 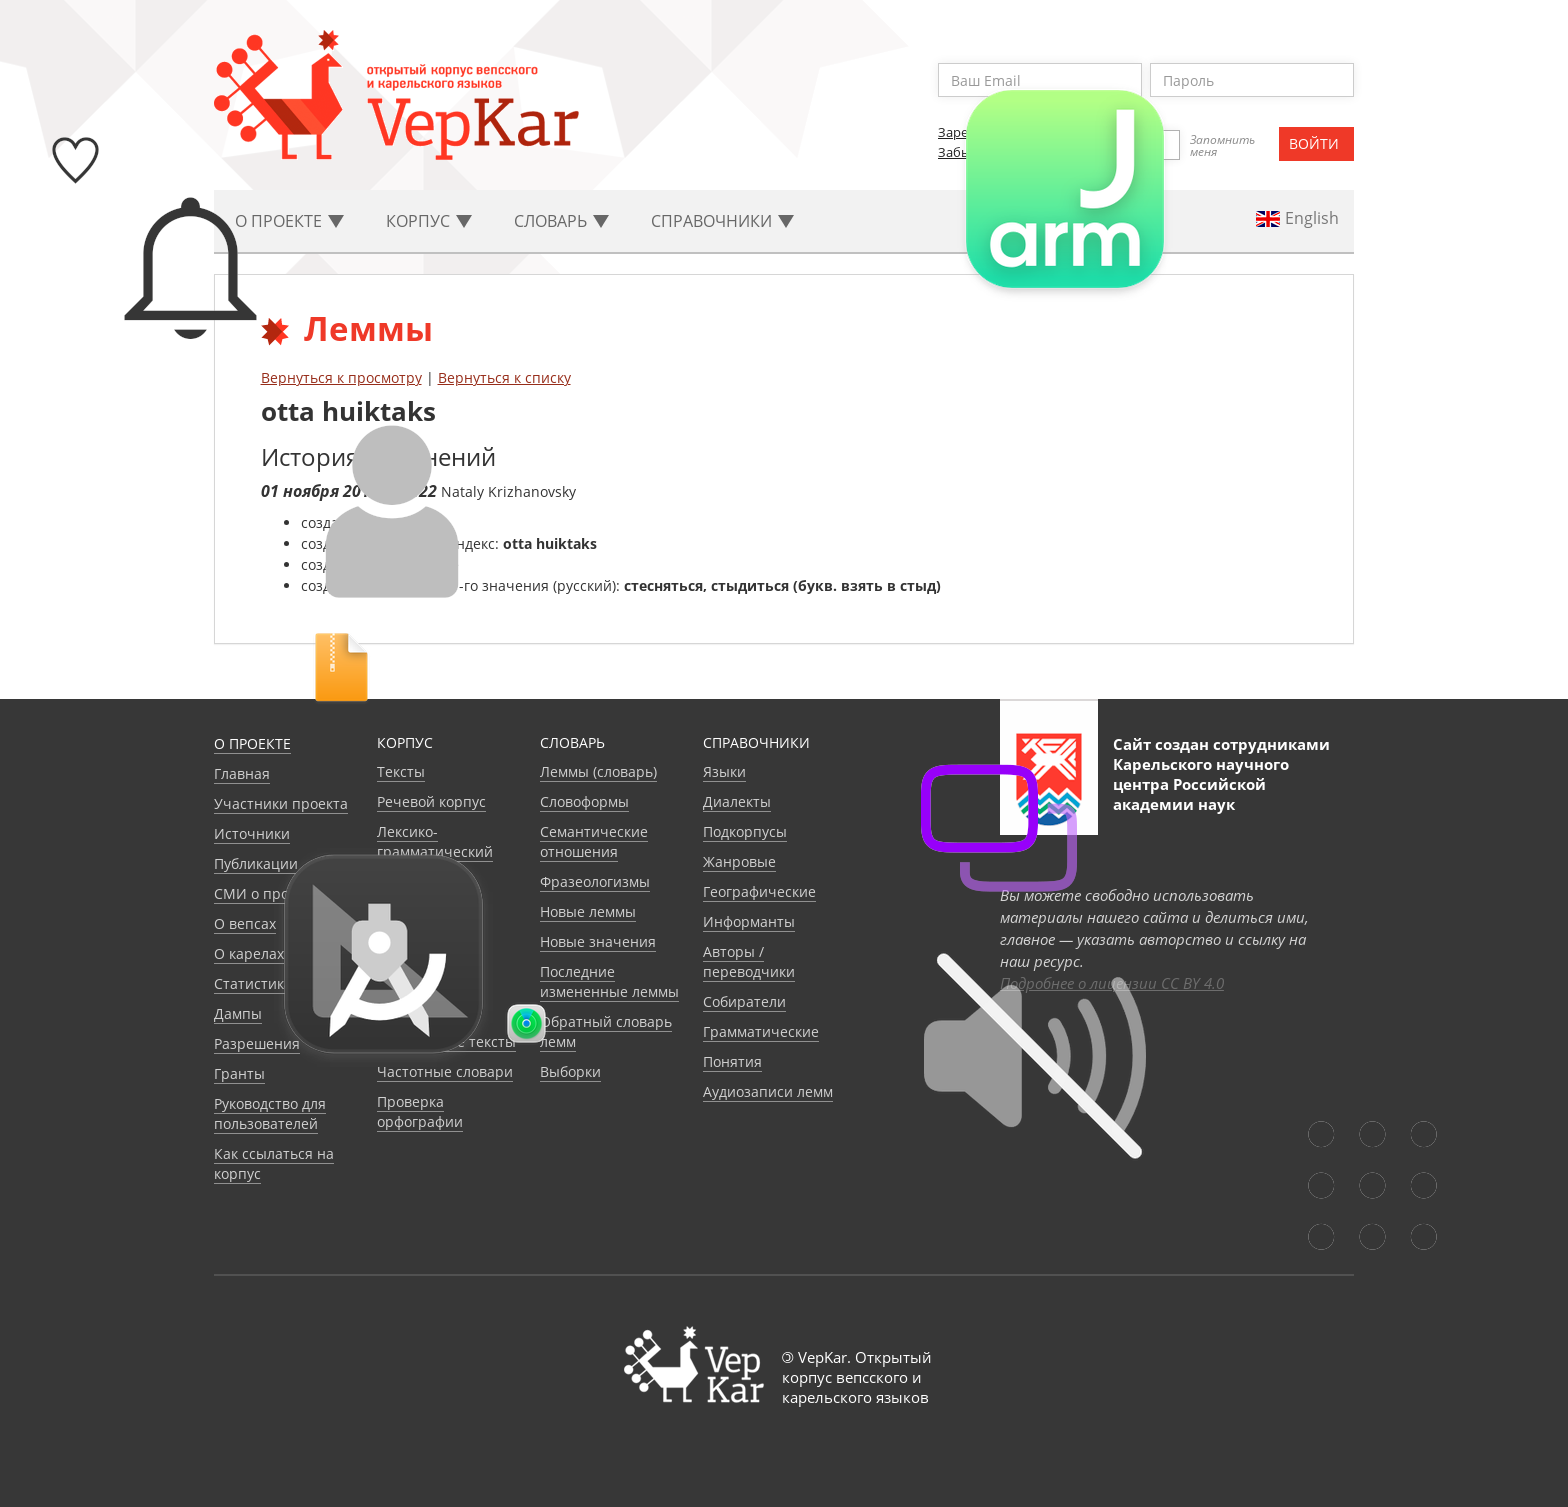 I want to click on view or manage session properties, so click(x=999, y=833).